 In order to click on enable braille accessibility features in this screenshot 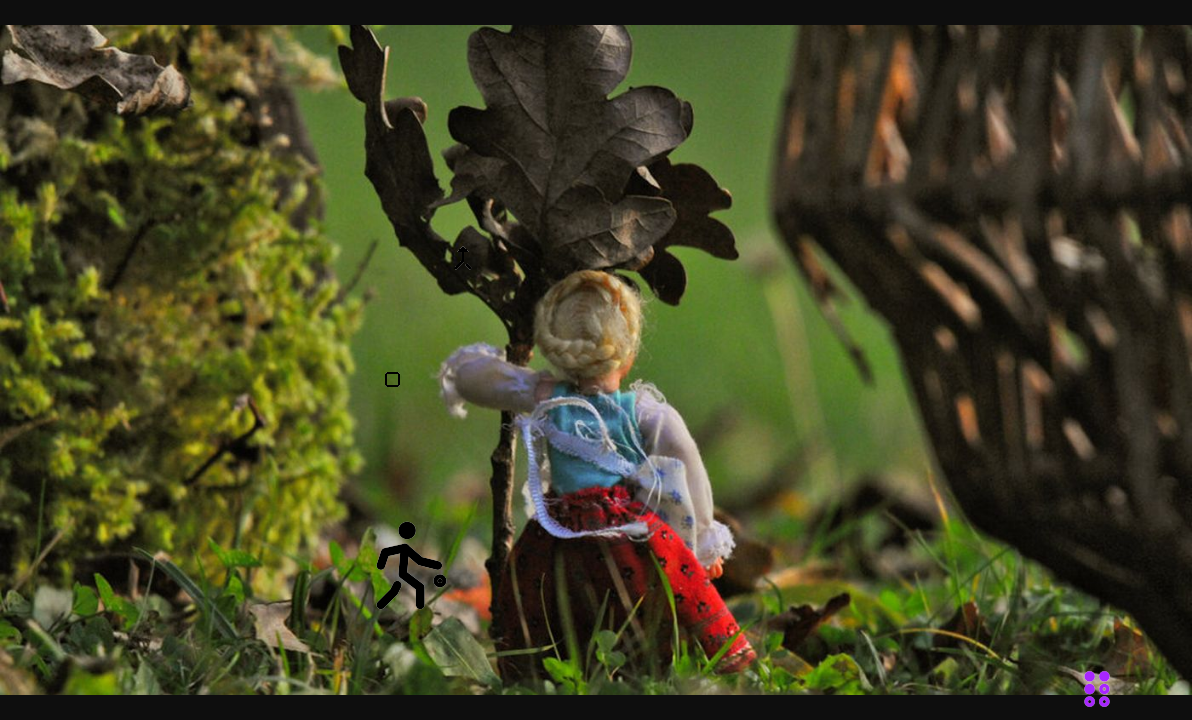, I will do `click(1097, 689)`.